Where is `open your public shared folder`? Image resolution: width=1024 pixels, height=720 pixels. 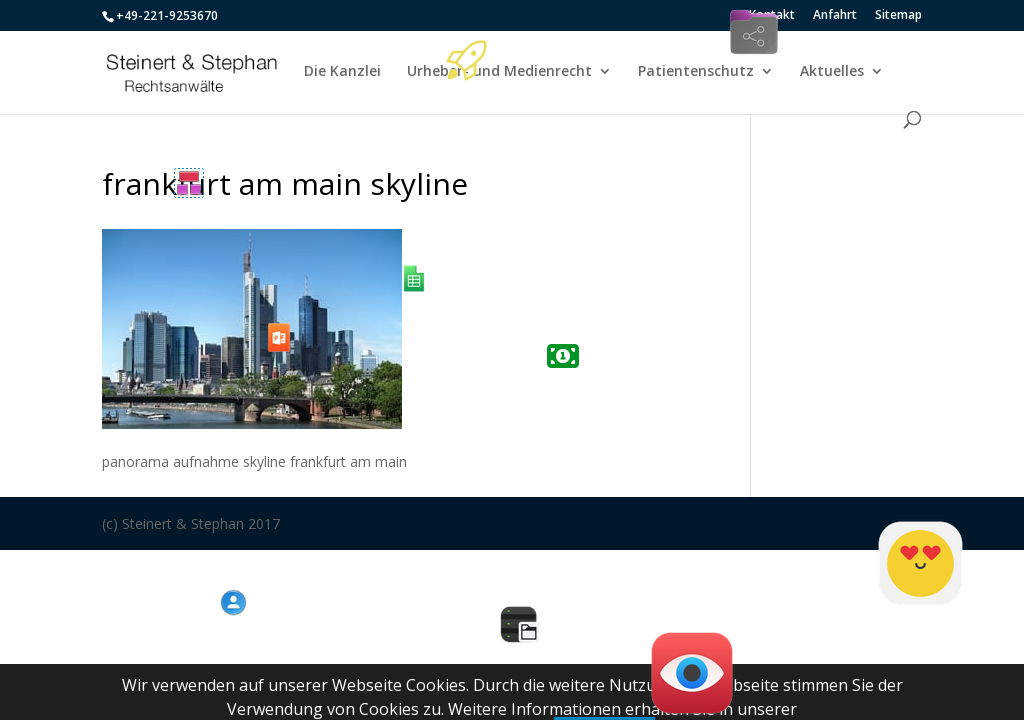
open your public shared folder is located at coordinates (754, 32).